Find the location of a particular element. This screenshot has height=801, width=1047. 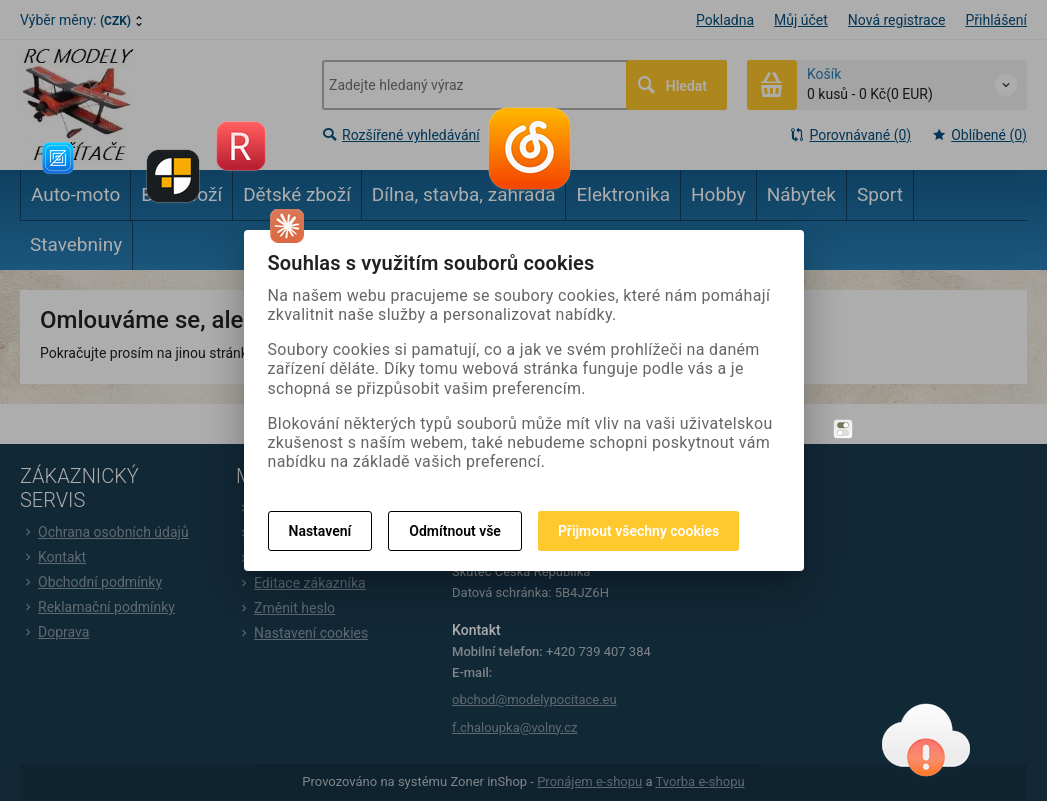

open Zed Preview code editor is located at coordinates (58, 158).